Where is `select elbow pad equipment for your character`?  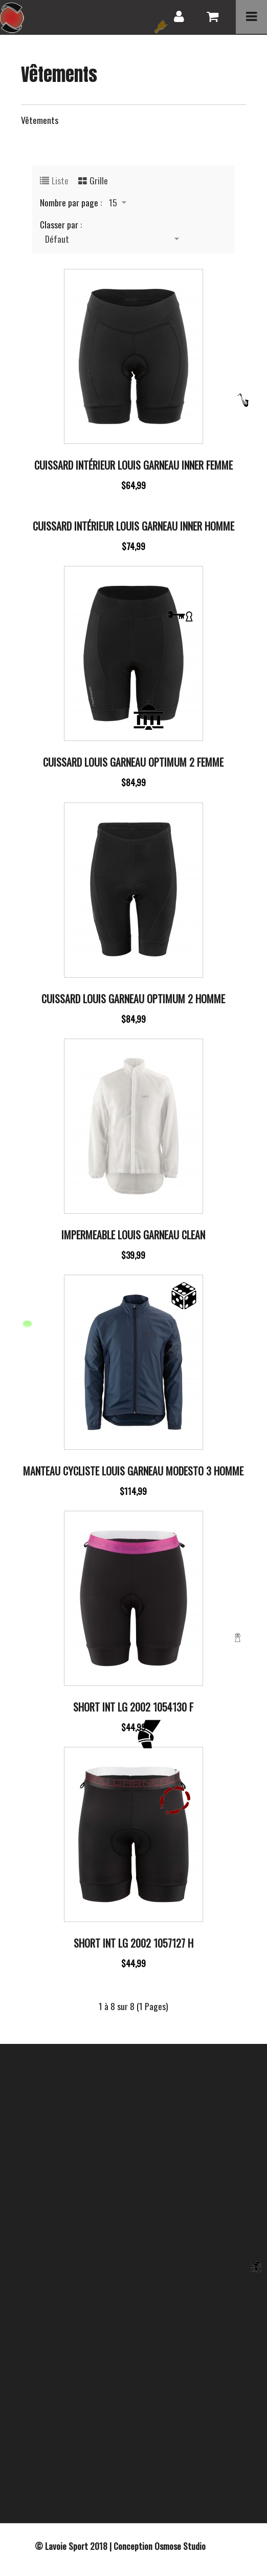 select elbow pad equipment for your character is located at coordinates (147, 1734).